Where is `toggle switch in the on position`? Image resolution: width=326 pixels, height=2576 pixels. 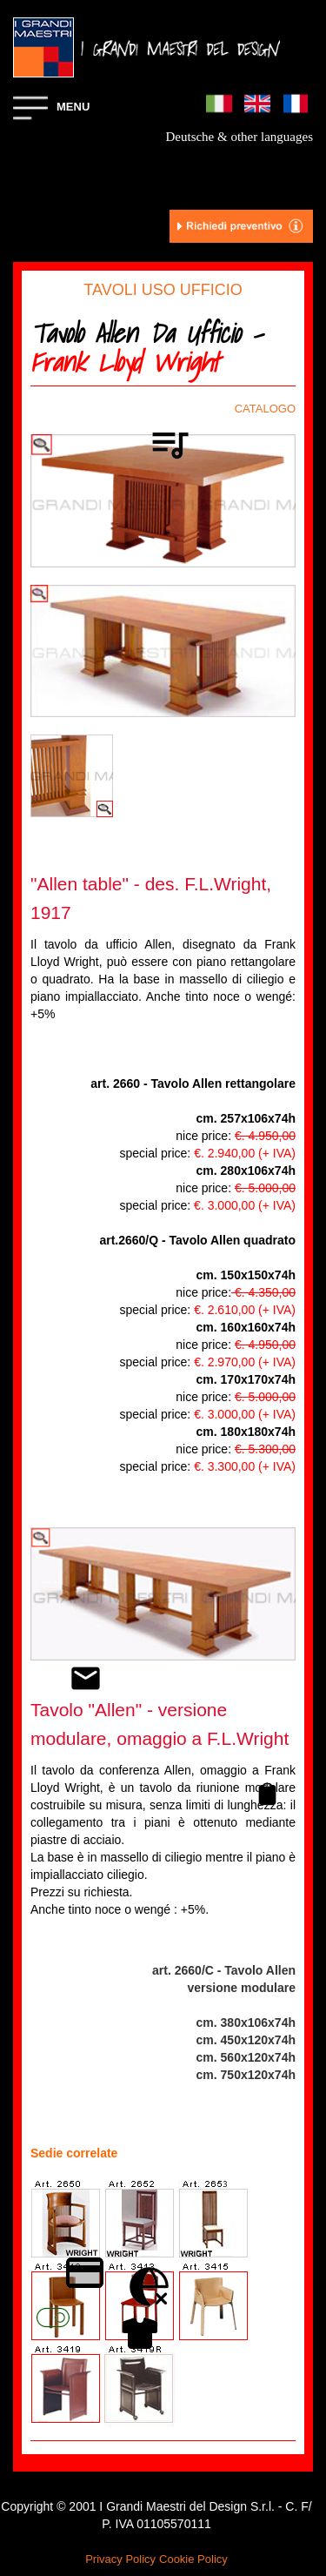
toggle switch in the on position is located at coordinates (53, 2318).